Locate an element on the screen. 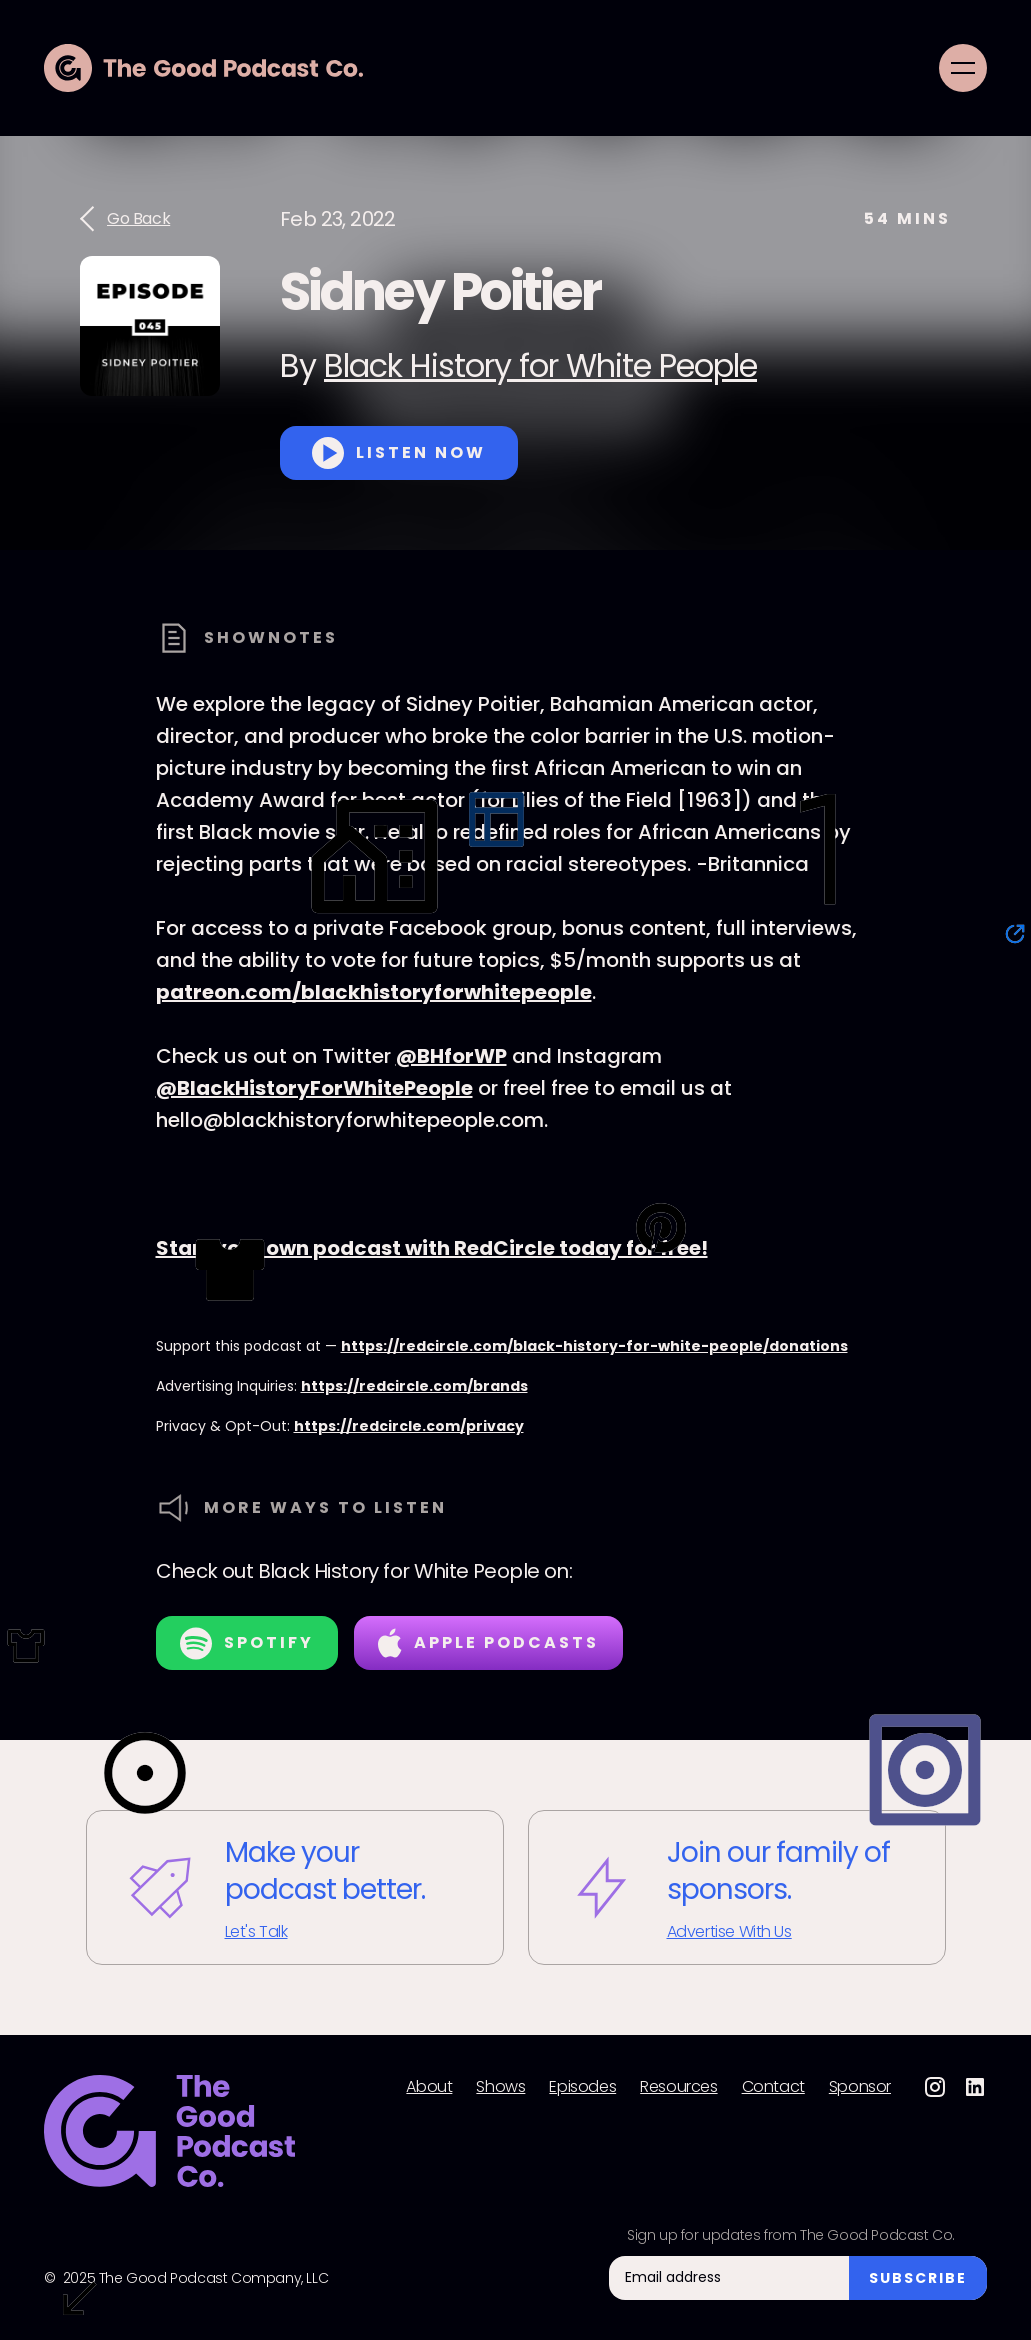  adjust camera focus is located at coordinates (145, 1773).